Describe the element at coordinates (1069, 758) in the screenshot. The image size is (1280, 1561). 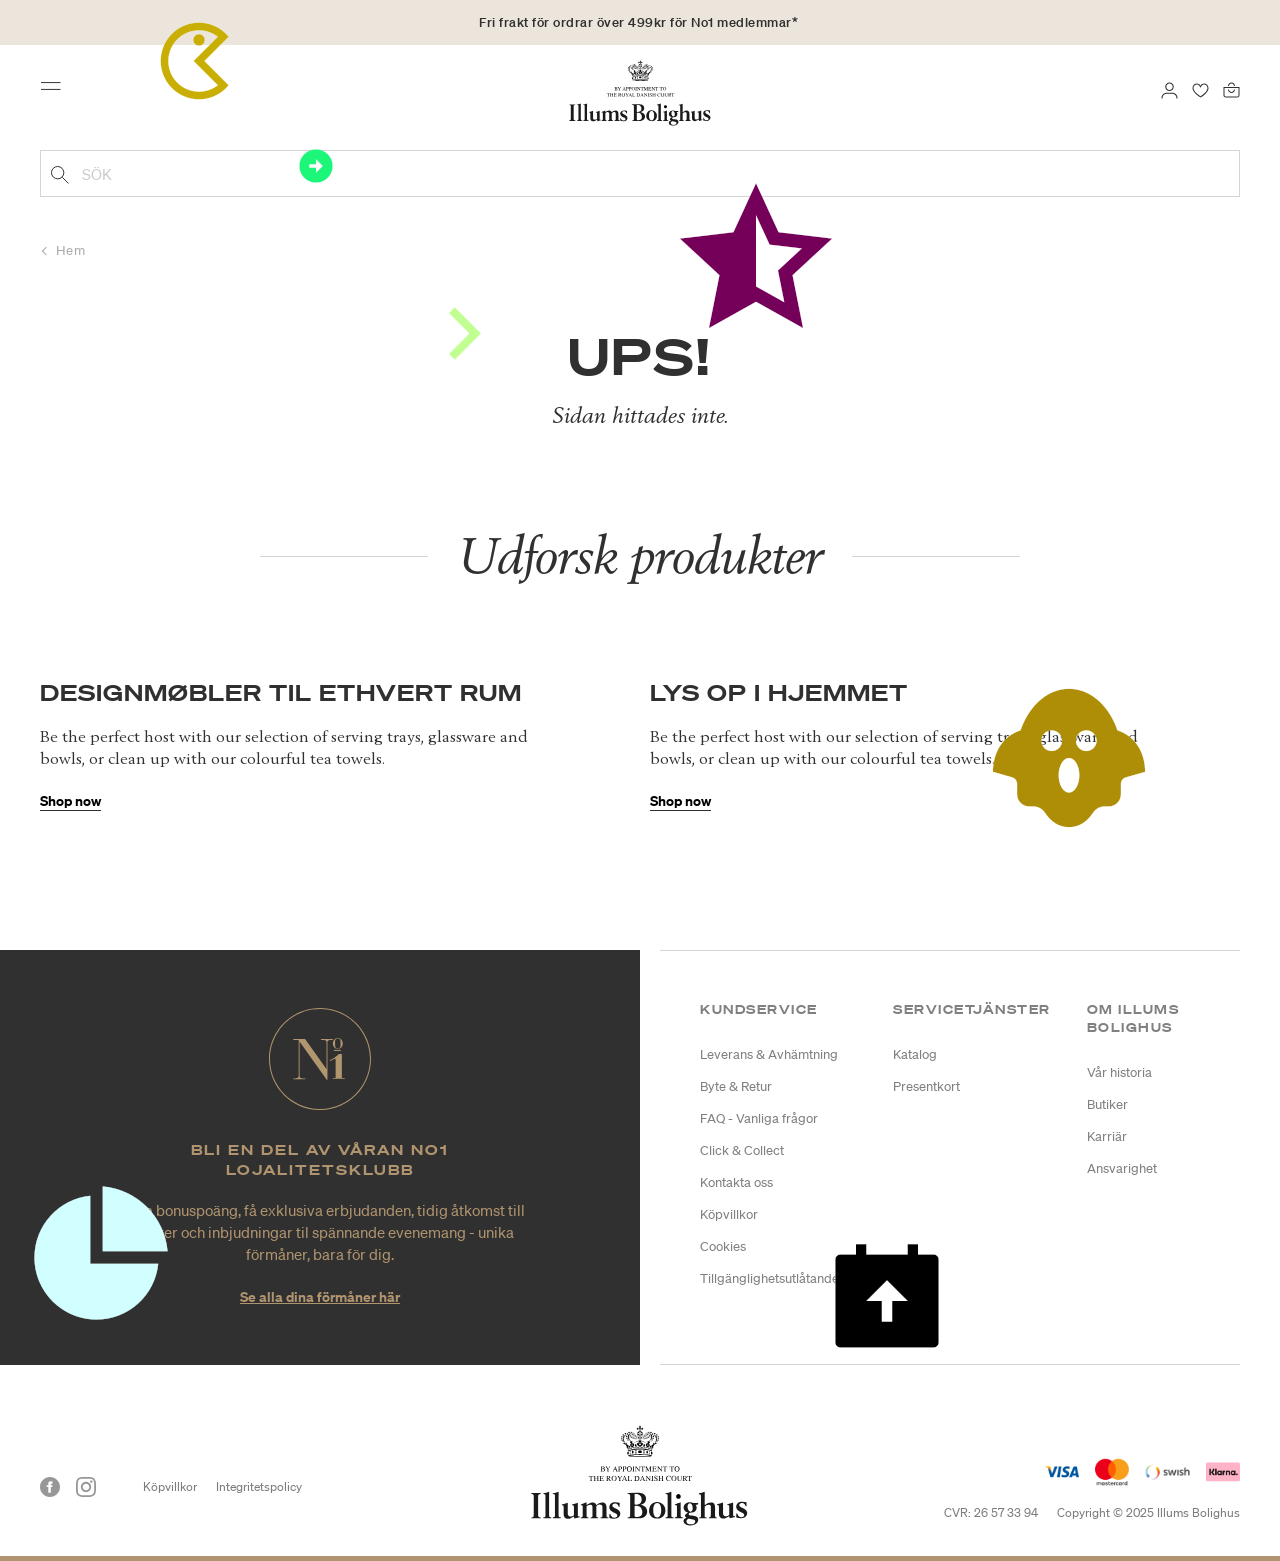
I see `ghost mode or incognito status indicator` at that location.